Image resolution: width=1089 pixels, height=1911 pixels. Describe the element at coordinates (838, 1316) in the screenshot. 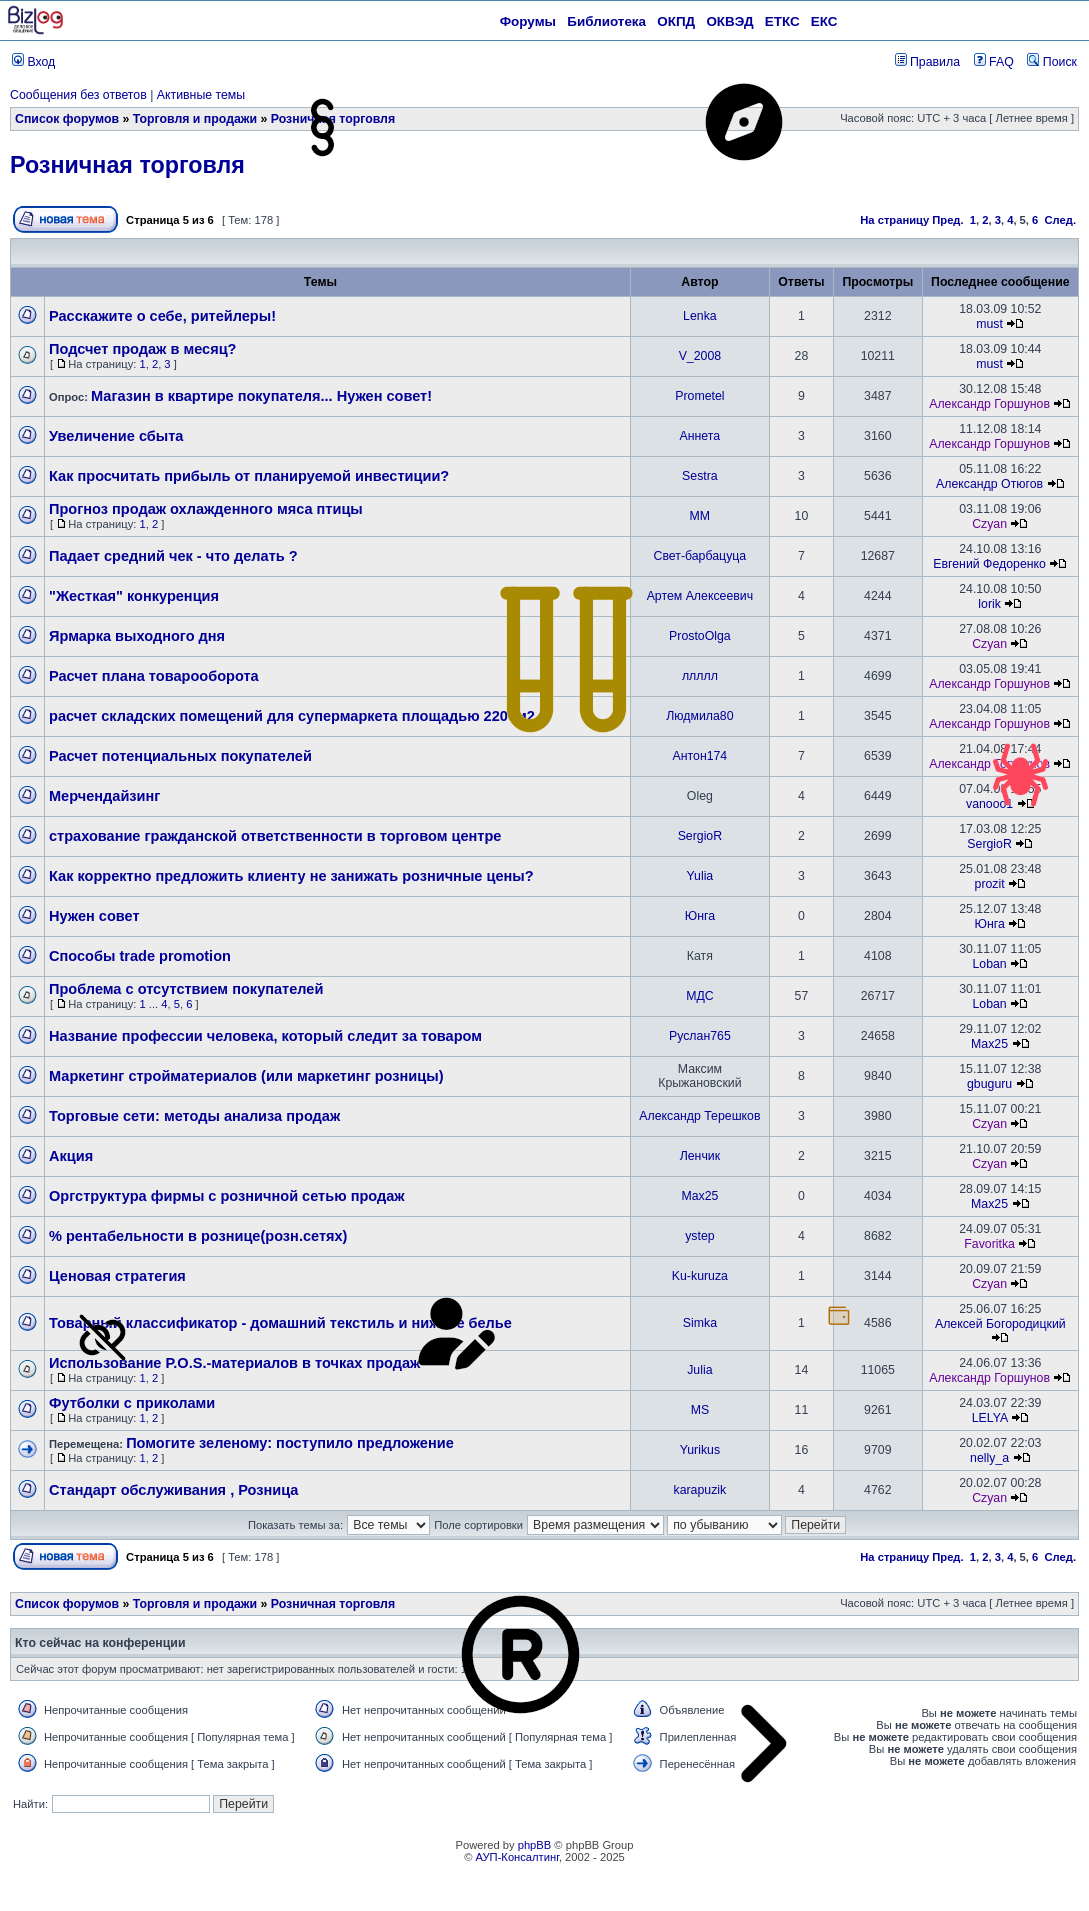

I see `access your wallet or payment methods` at that location.